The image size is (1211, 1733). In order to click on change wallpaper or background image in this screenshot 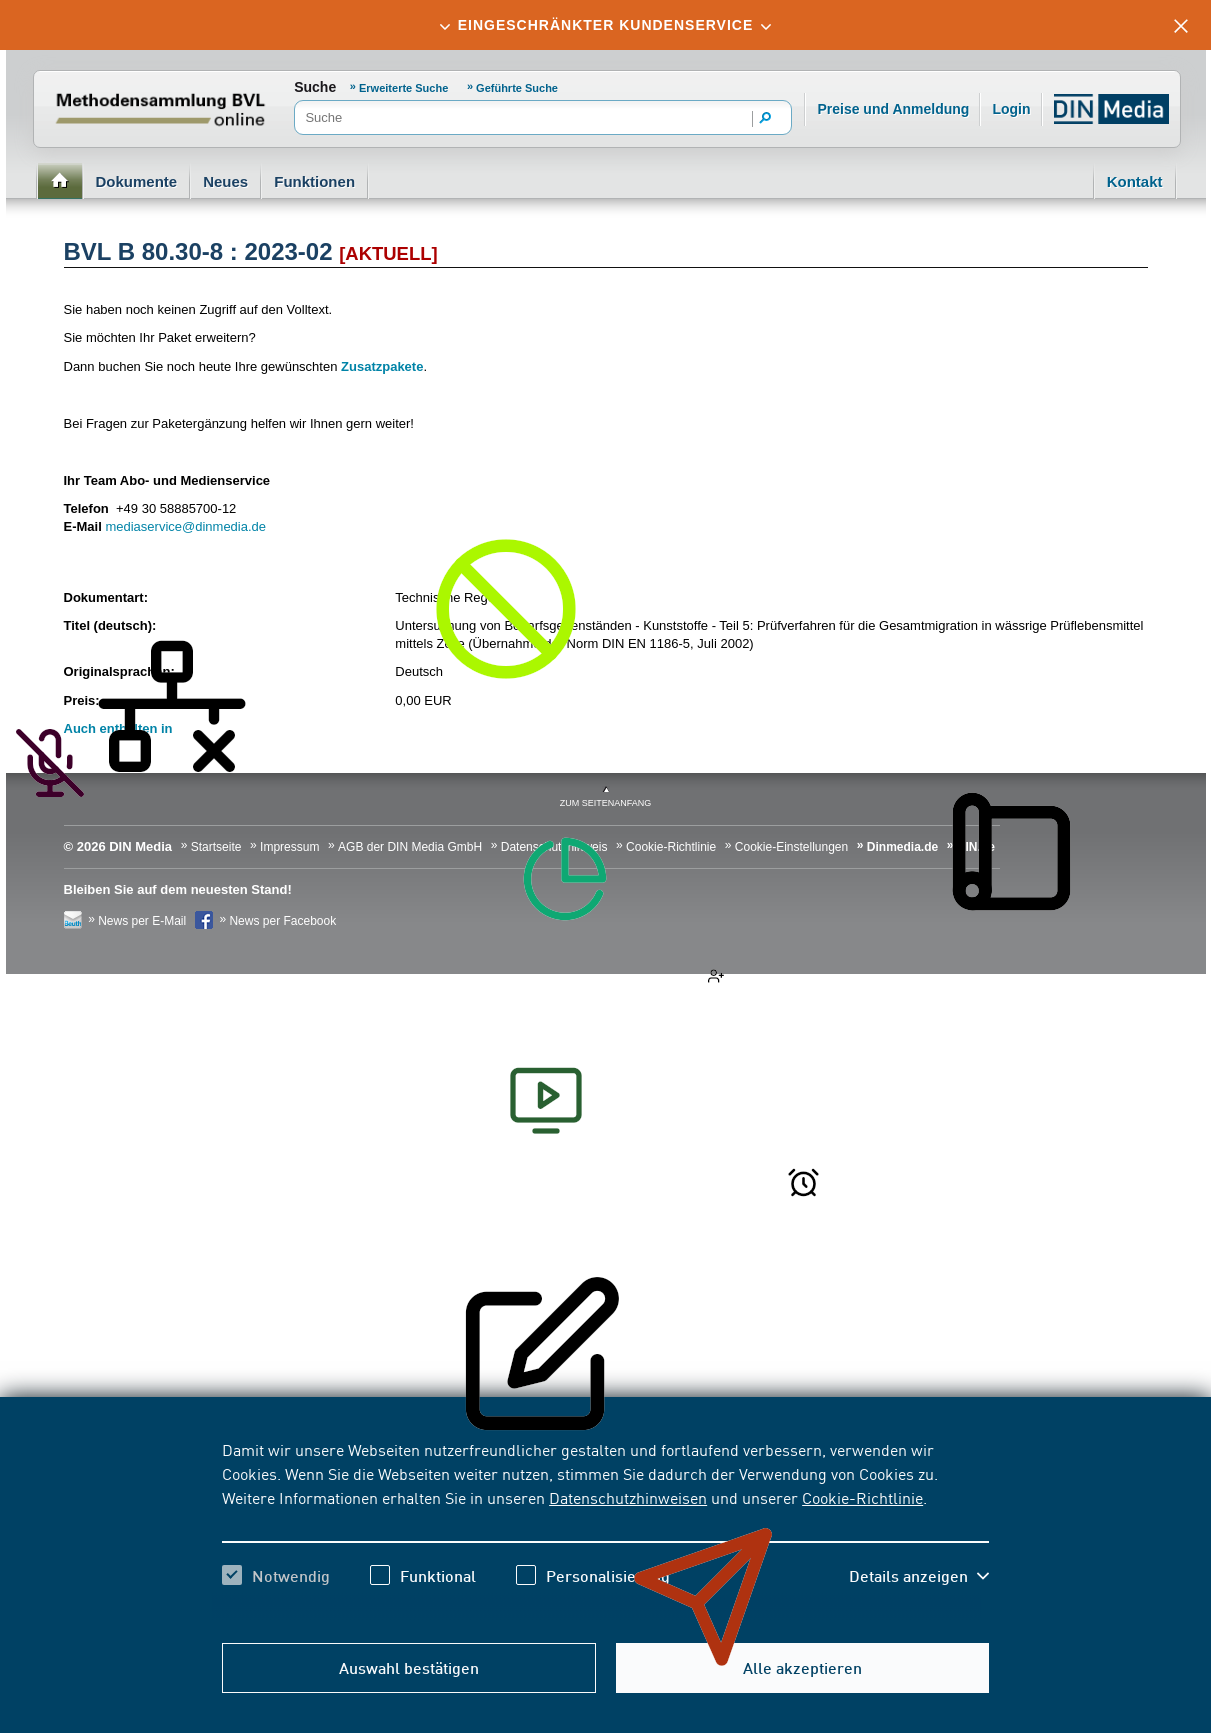, I will do `click(1011, 851)`.